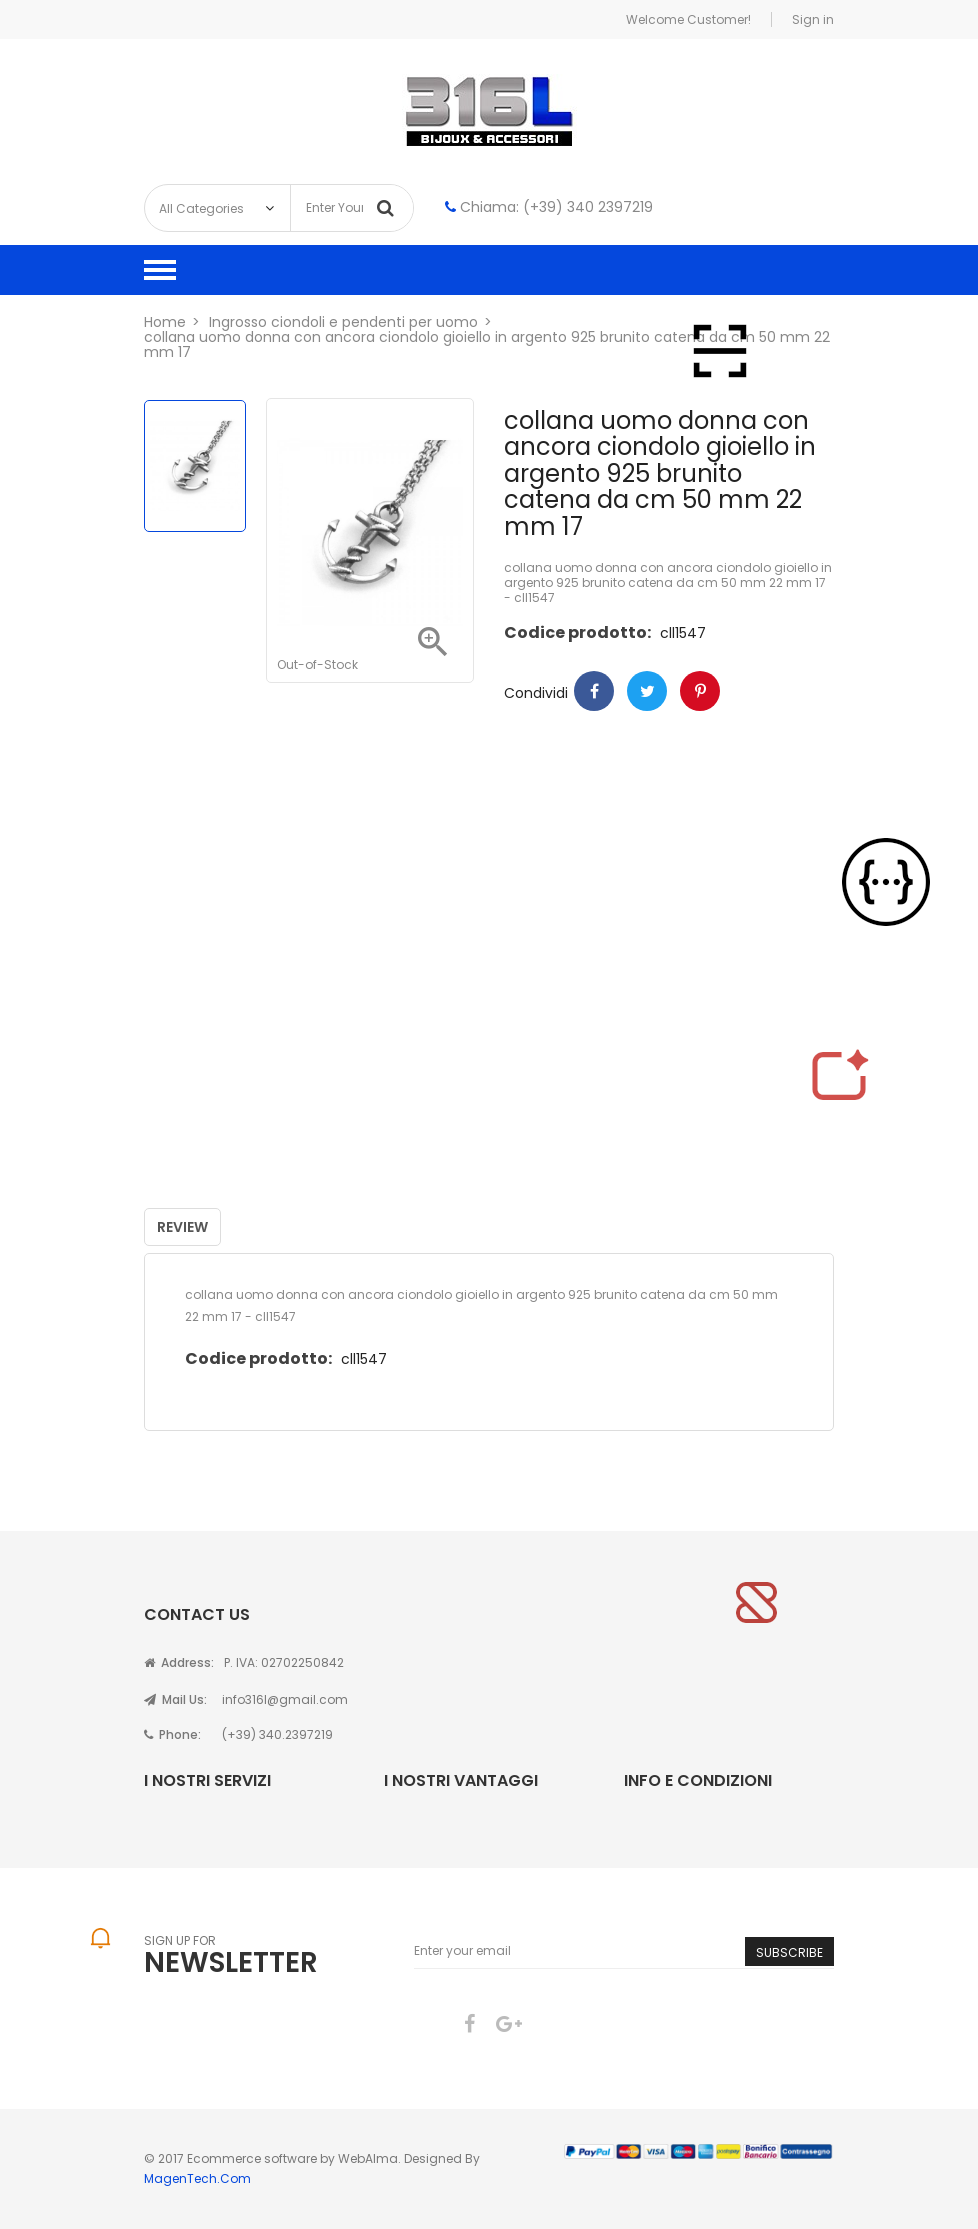  Describe the element at coordinates (100, 1937) in the screenshot. I see `view notifications` at that location.